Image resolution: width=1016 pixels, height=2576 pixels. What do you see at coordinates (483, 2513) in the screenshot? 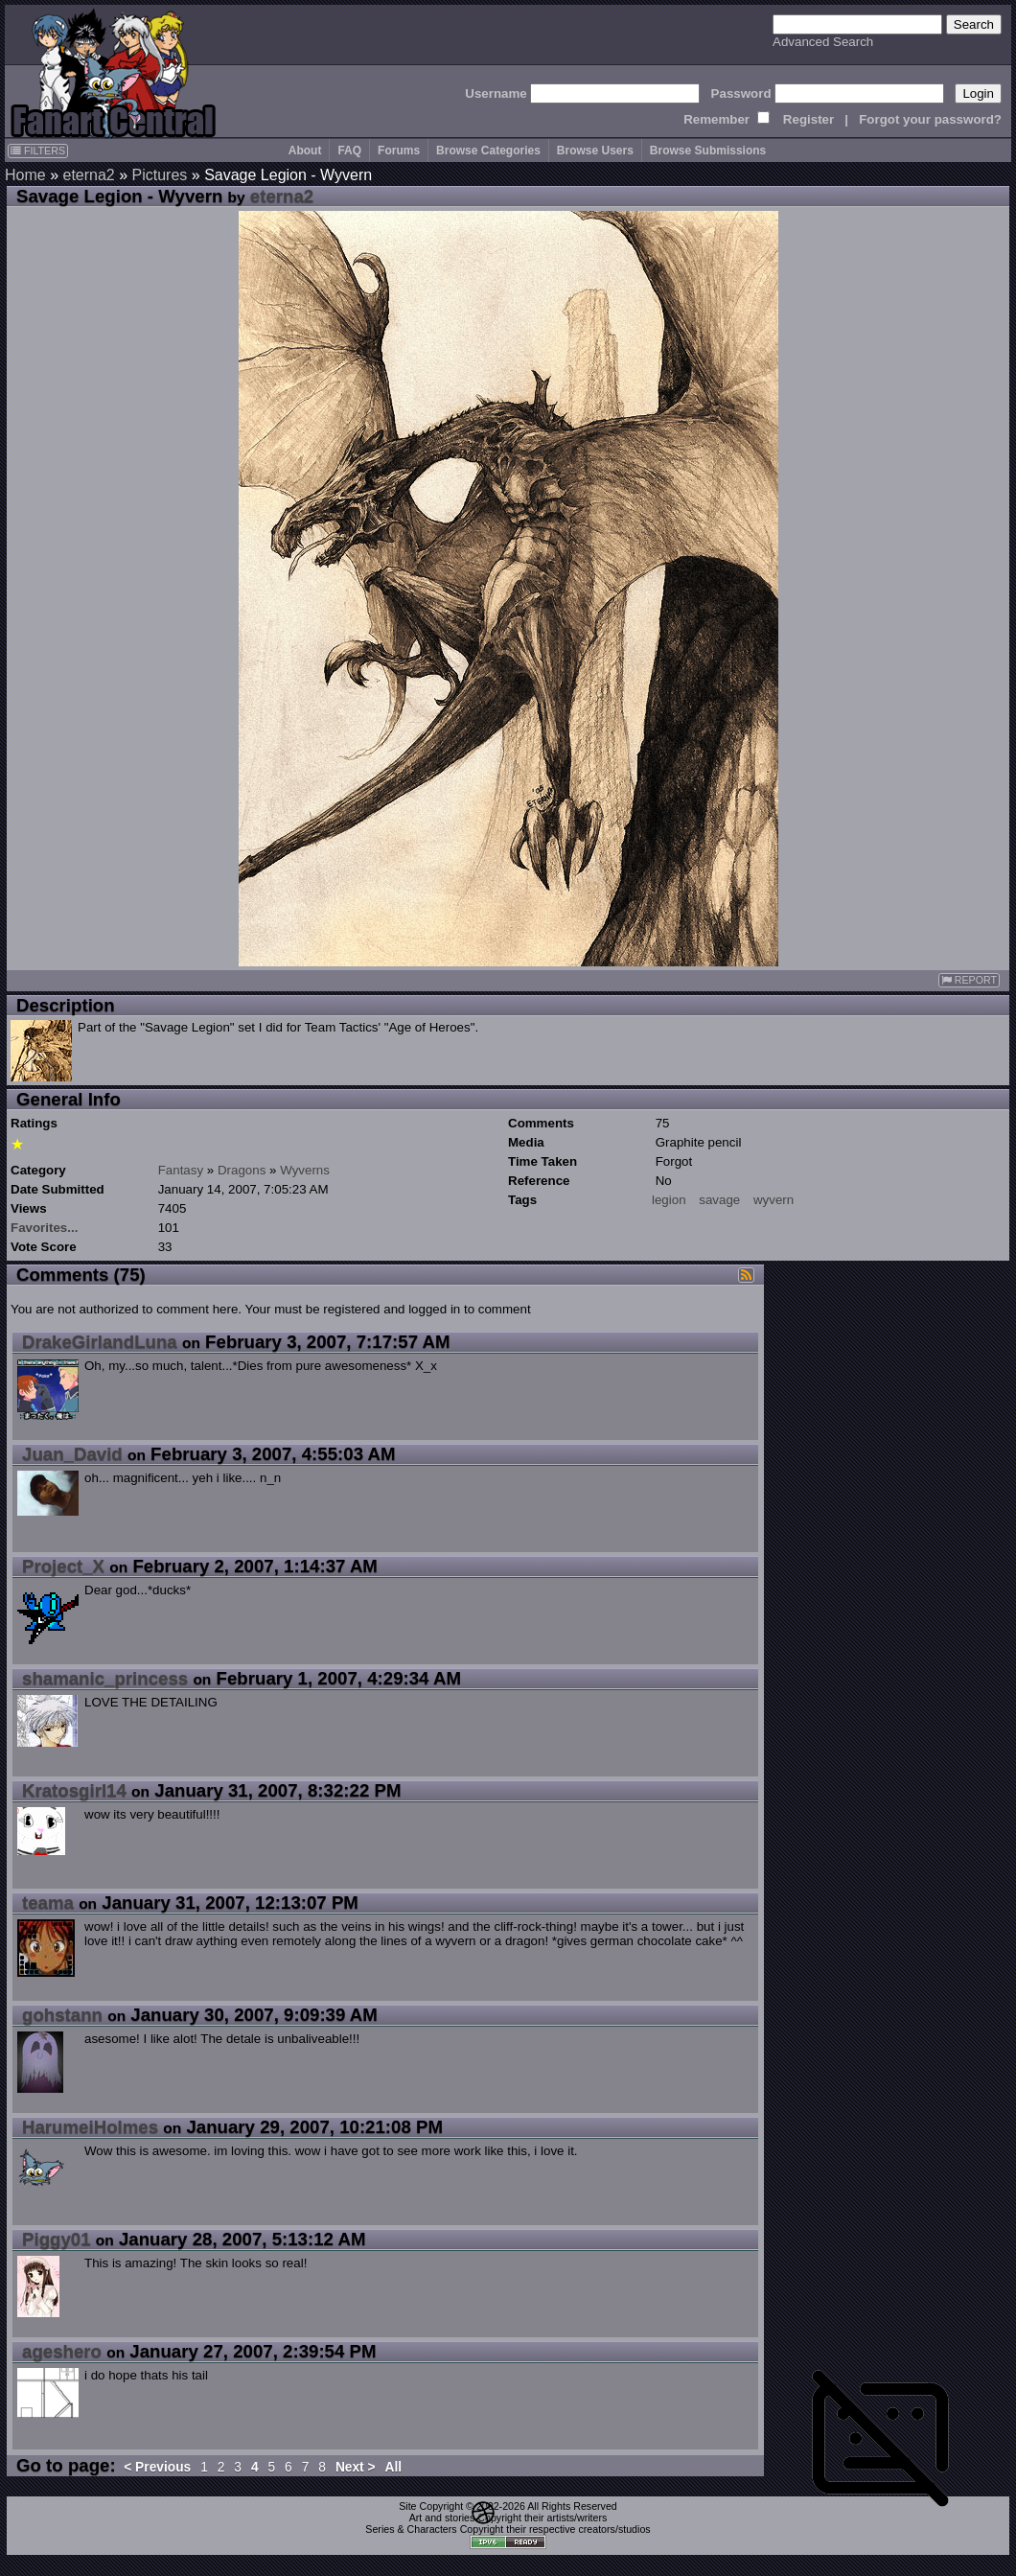
I see `open dribbble profile or portfolio` at bounding box center [483, 2513].